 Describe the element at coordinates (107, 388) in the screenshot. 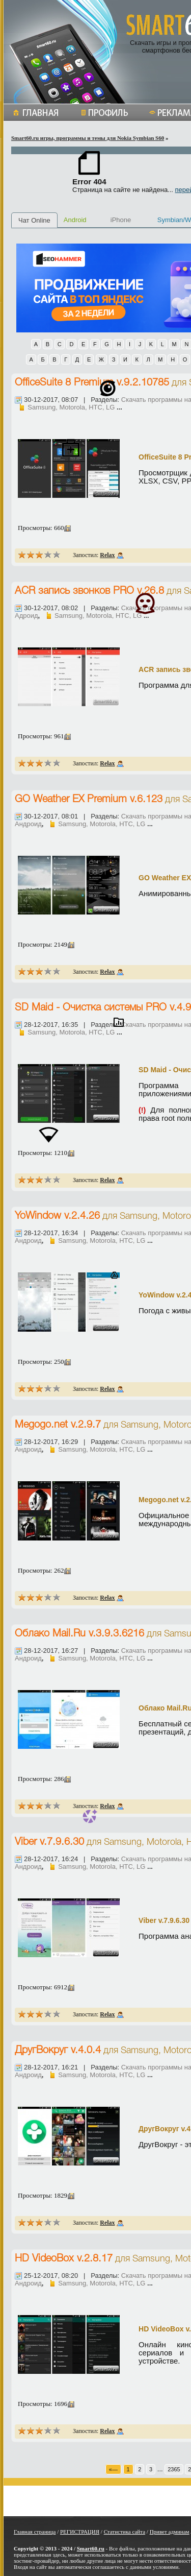

I see `open the Insta360 camera app` at that location.